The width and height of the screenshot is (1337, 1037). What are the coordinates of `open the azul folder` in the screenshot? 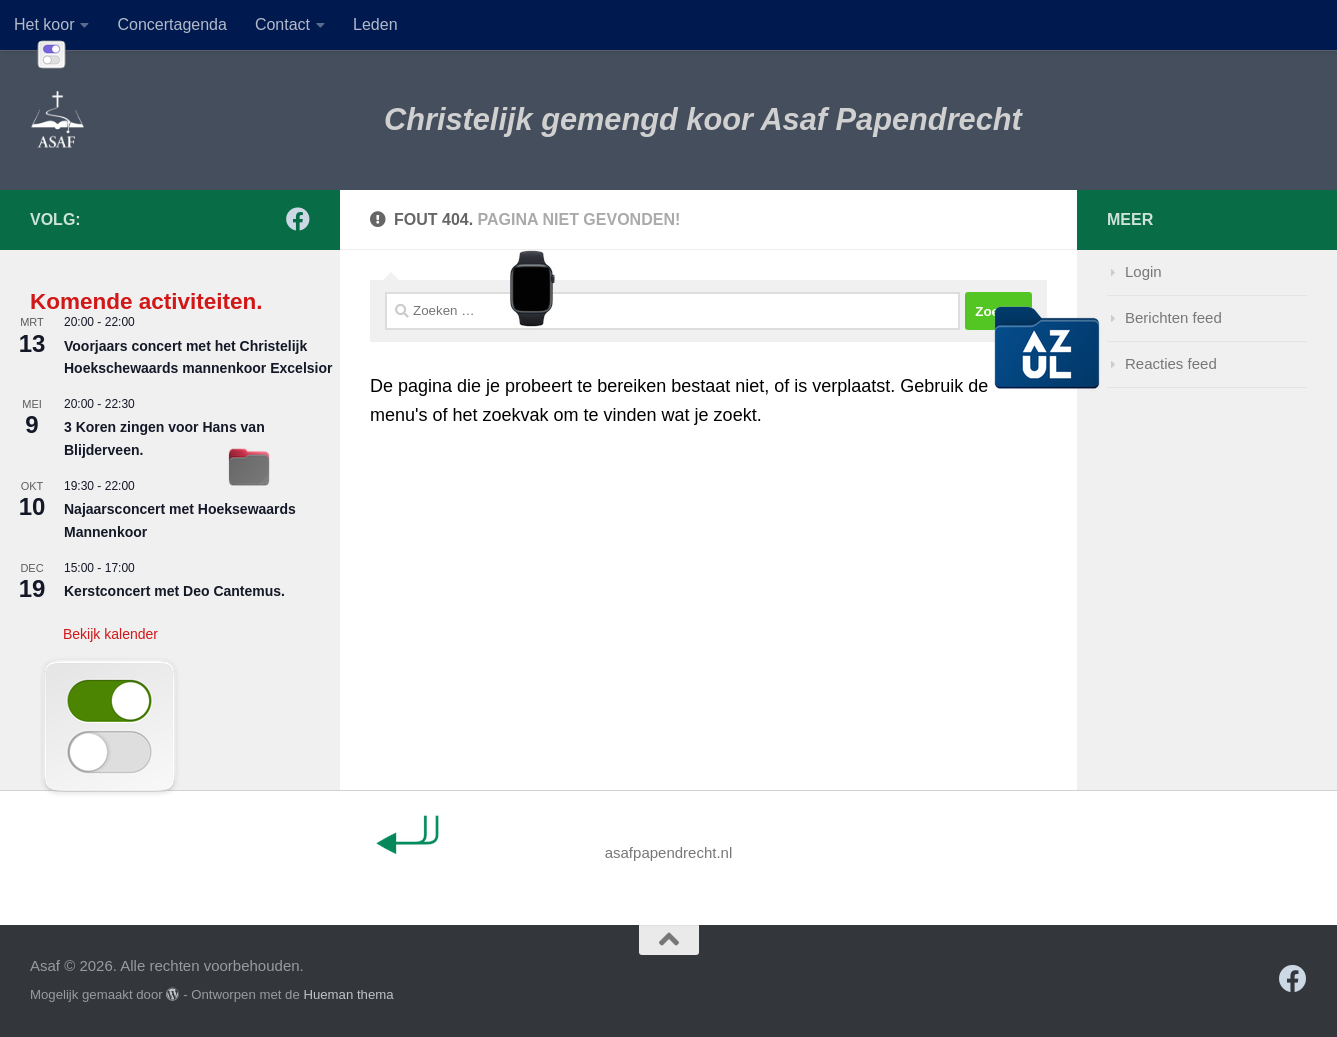 It's located at (1046, 350).